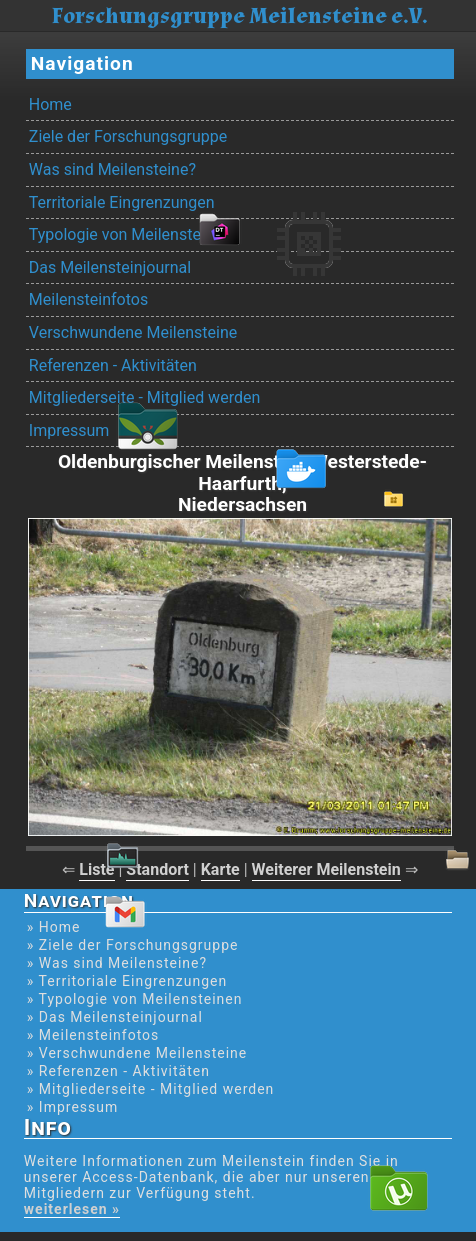  I want to click on open system monitoring files, so click(122, 856).